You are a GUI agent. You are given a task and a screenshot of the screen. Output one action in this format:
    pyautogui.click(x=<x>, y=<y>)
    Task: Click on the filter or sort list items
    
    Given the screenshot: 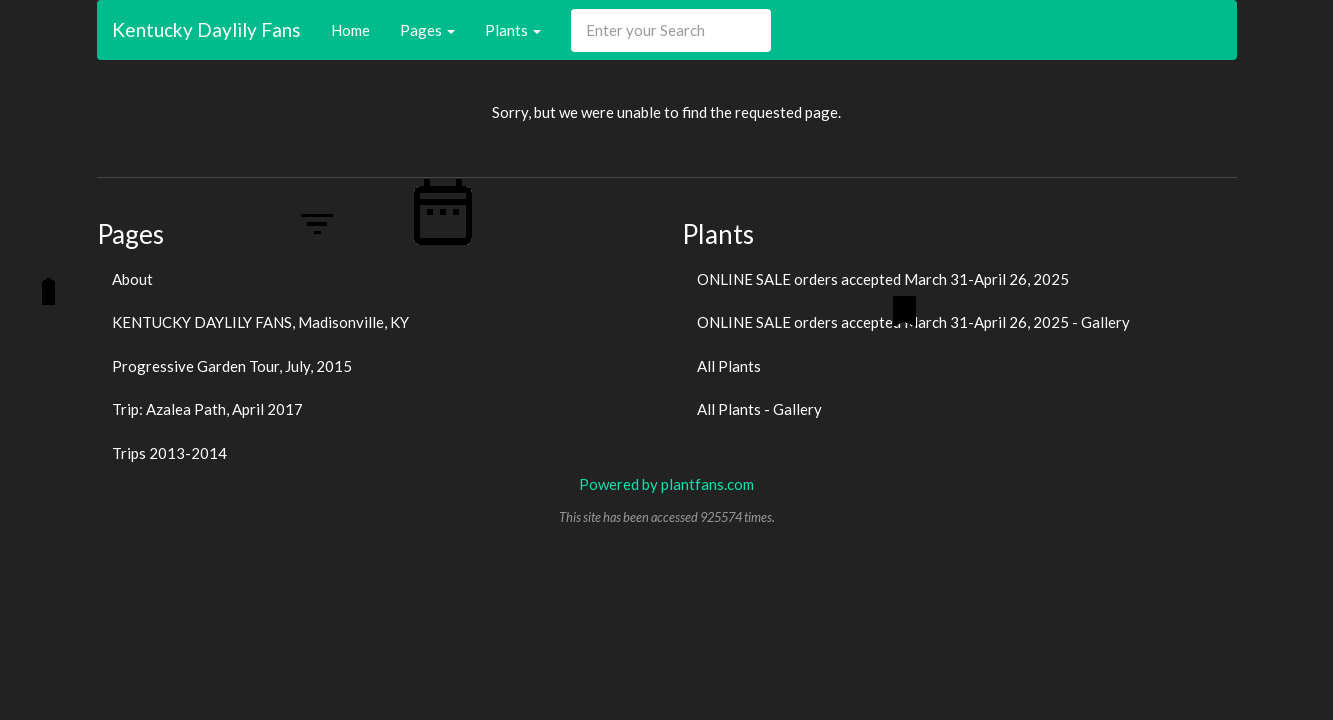 What is the action you would take?
    pyautogui.click(x=317, y=224)
    